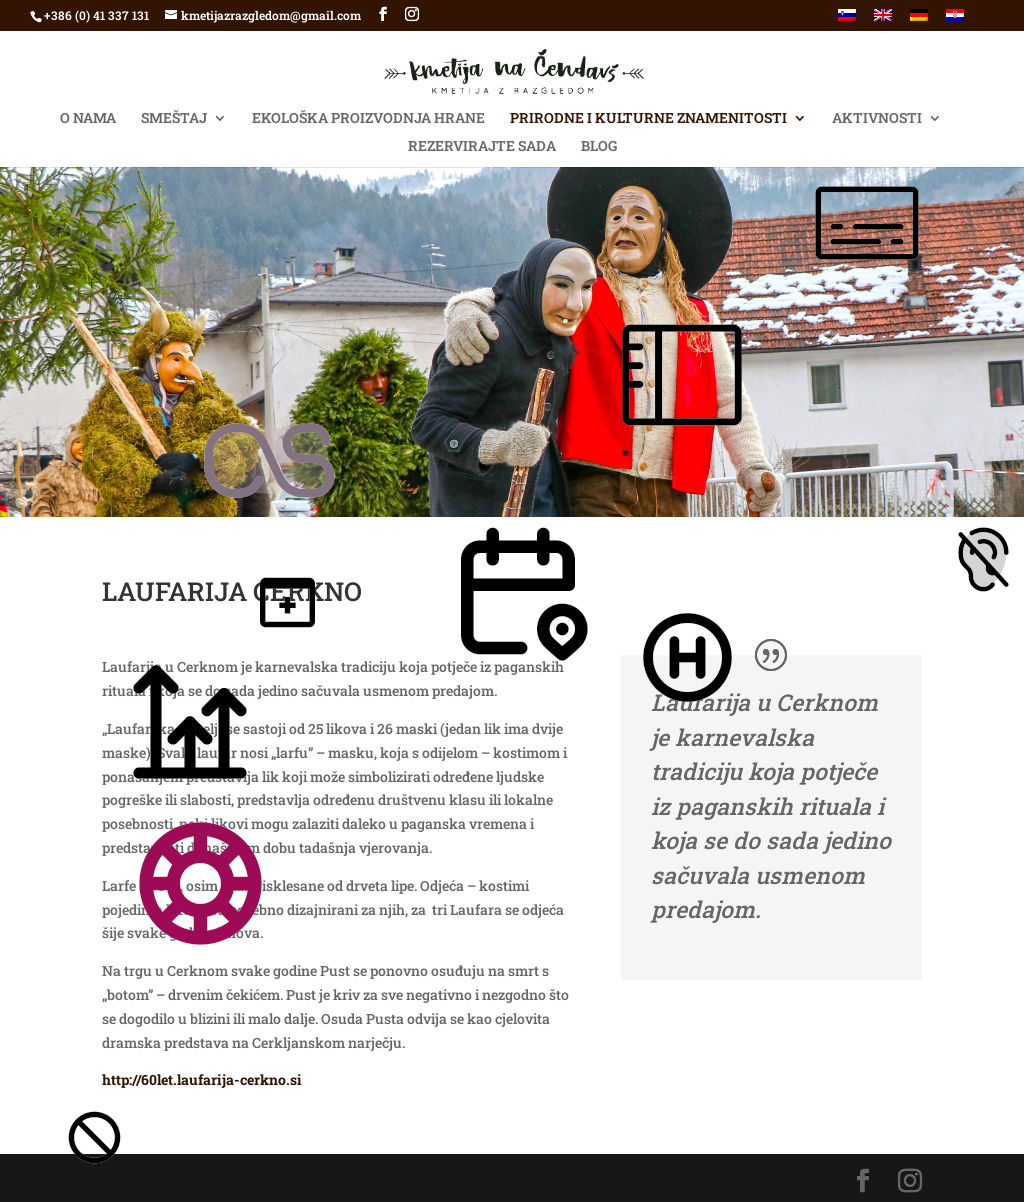 The width and height of the screenshot is (1024, 1202). Describe the element at coordinates (682, 375) in the screenshot. I see `toggle sidebar navigation panel` at that location.